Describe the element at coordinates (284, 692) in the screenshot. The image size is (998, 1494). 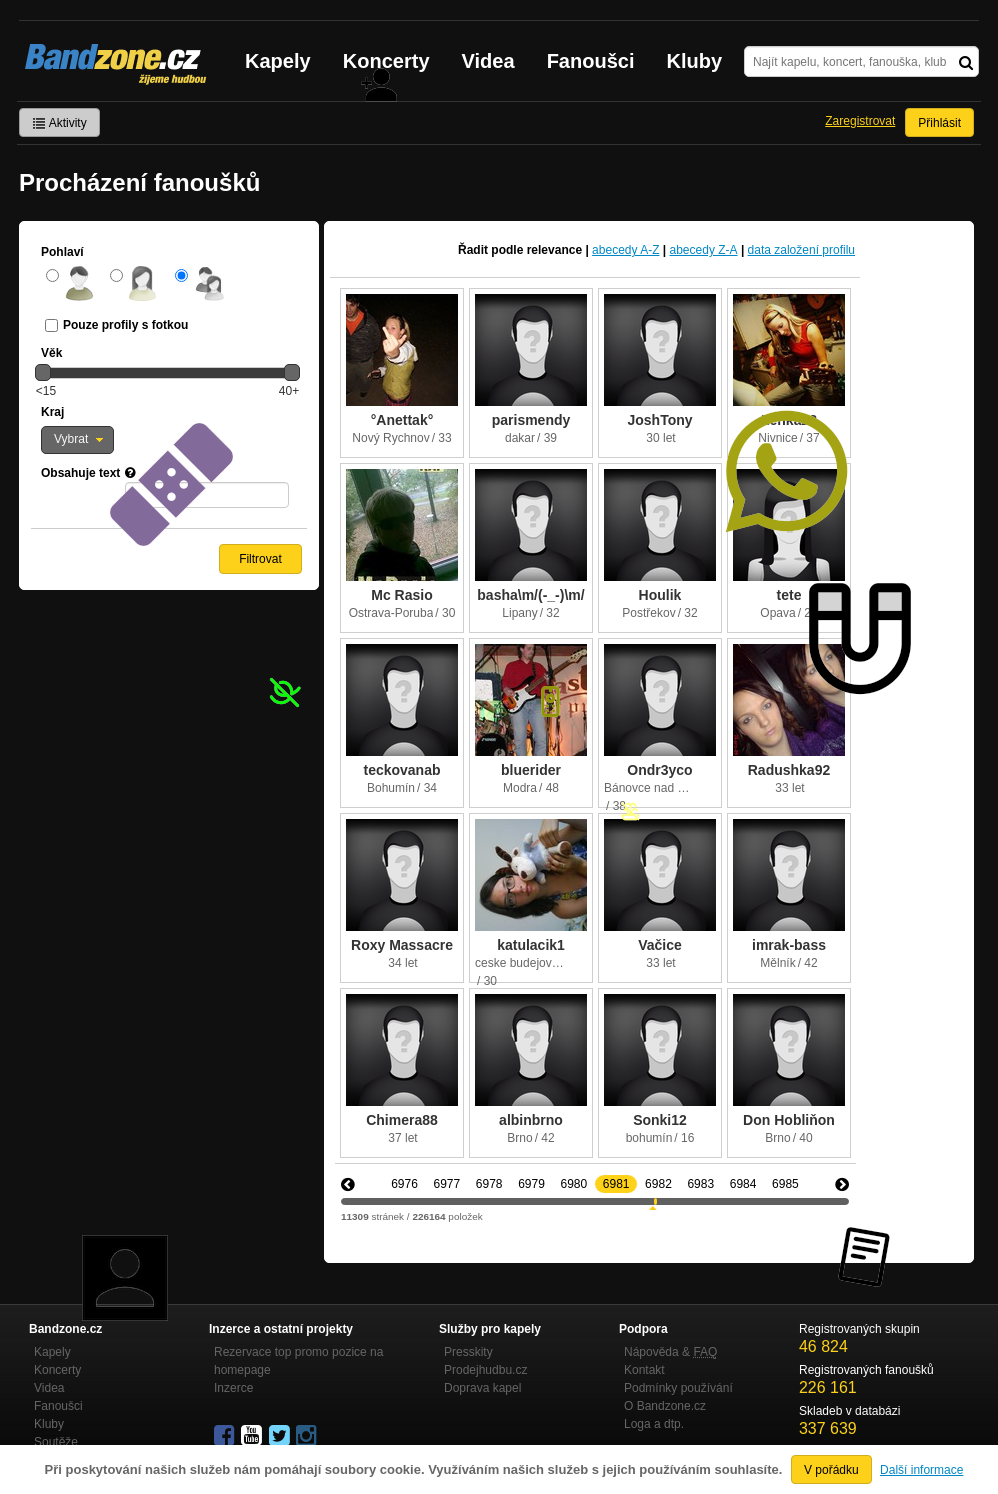
I see `disable freehand drawing mode` at that location.